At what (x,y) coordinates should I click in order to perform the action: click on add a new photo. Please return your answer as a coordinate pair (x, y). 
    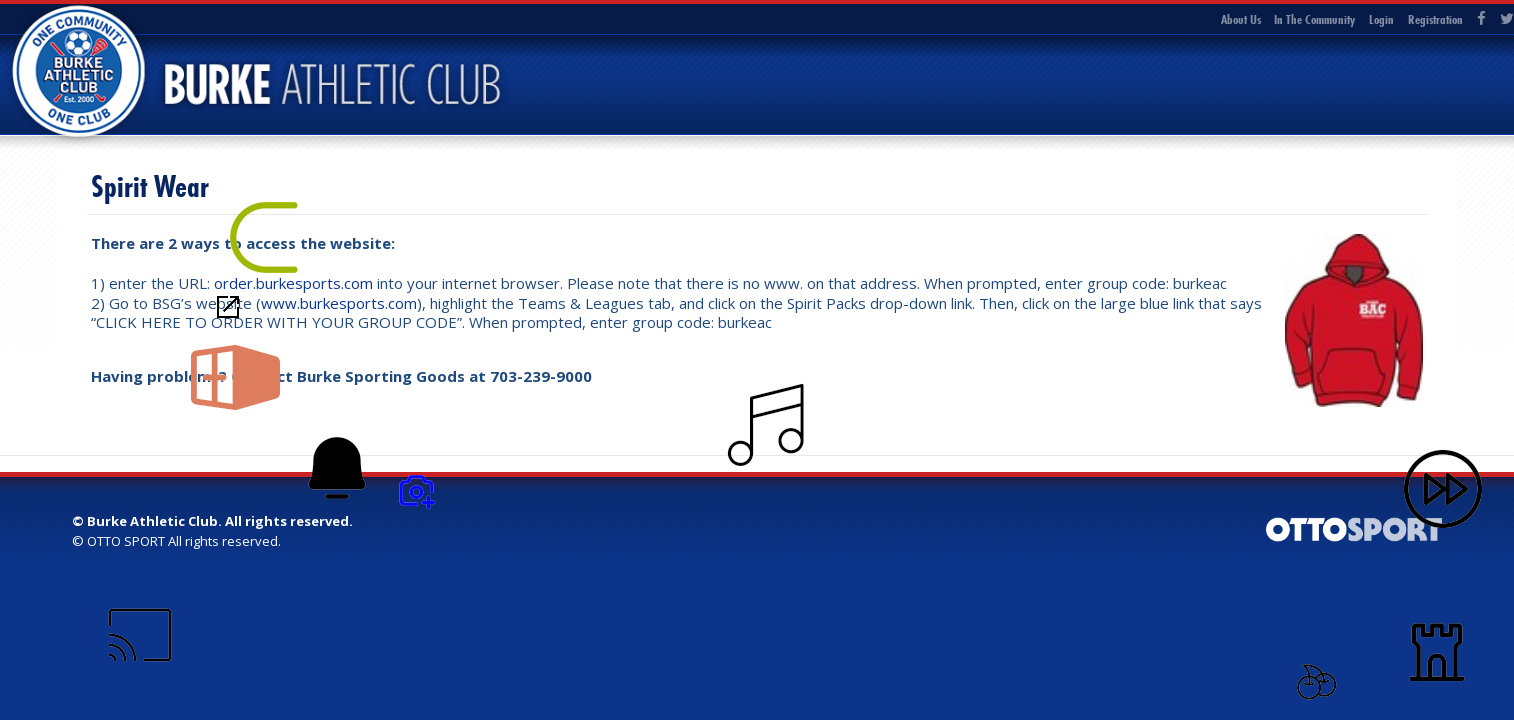
    Looking at the image, I should click on (416, 490).